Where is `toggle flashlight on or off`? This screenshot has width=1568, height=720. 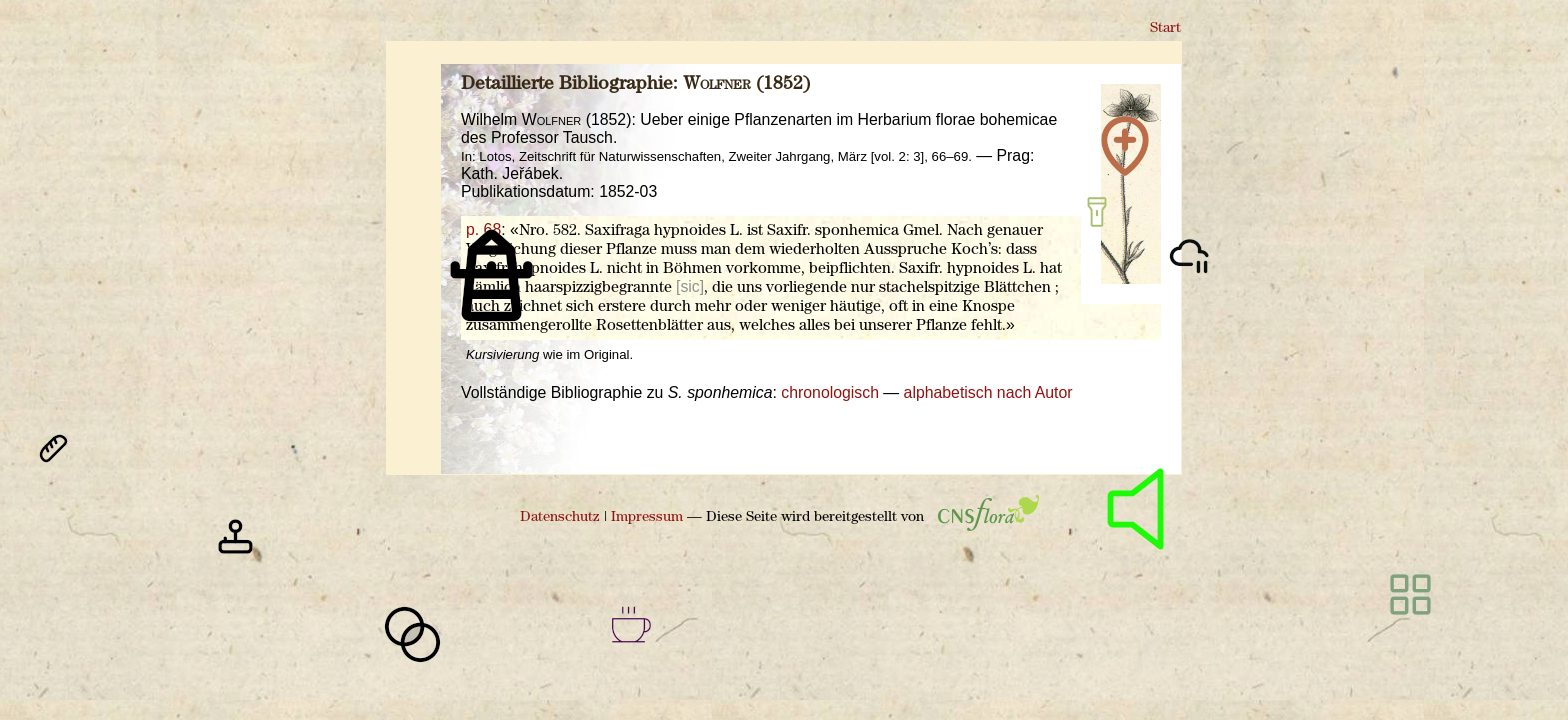
toggle flashlight on or off is located at coordinates (1097, 212).